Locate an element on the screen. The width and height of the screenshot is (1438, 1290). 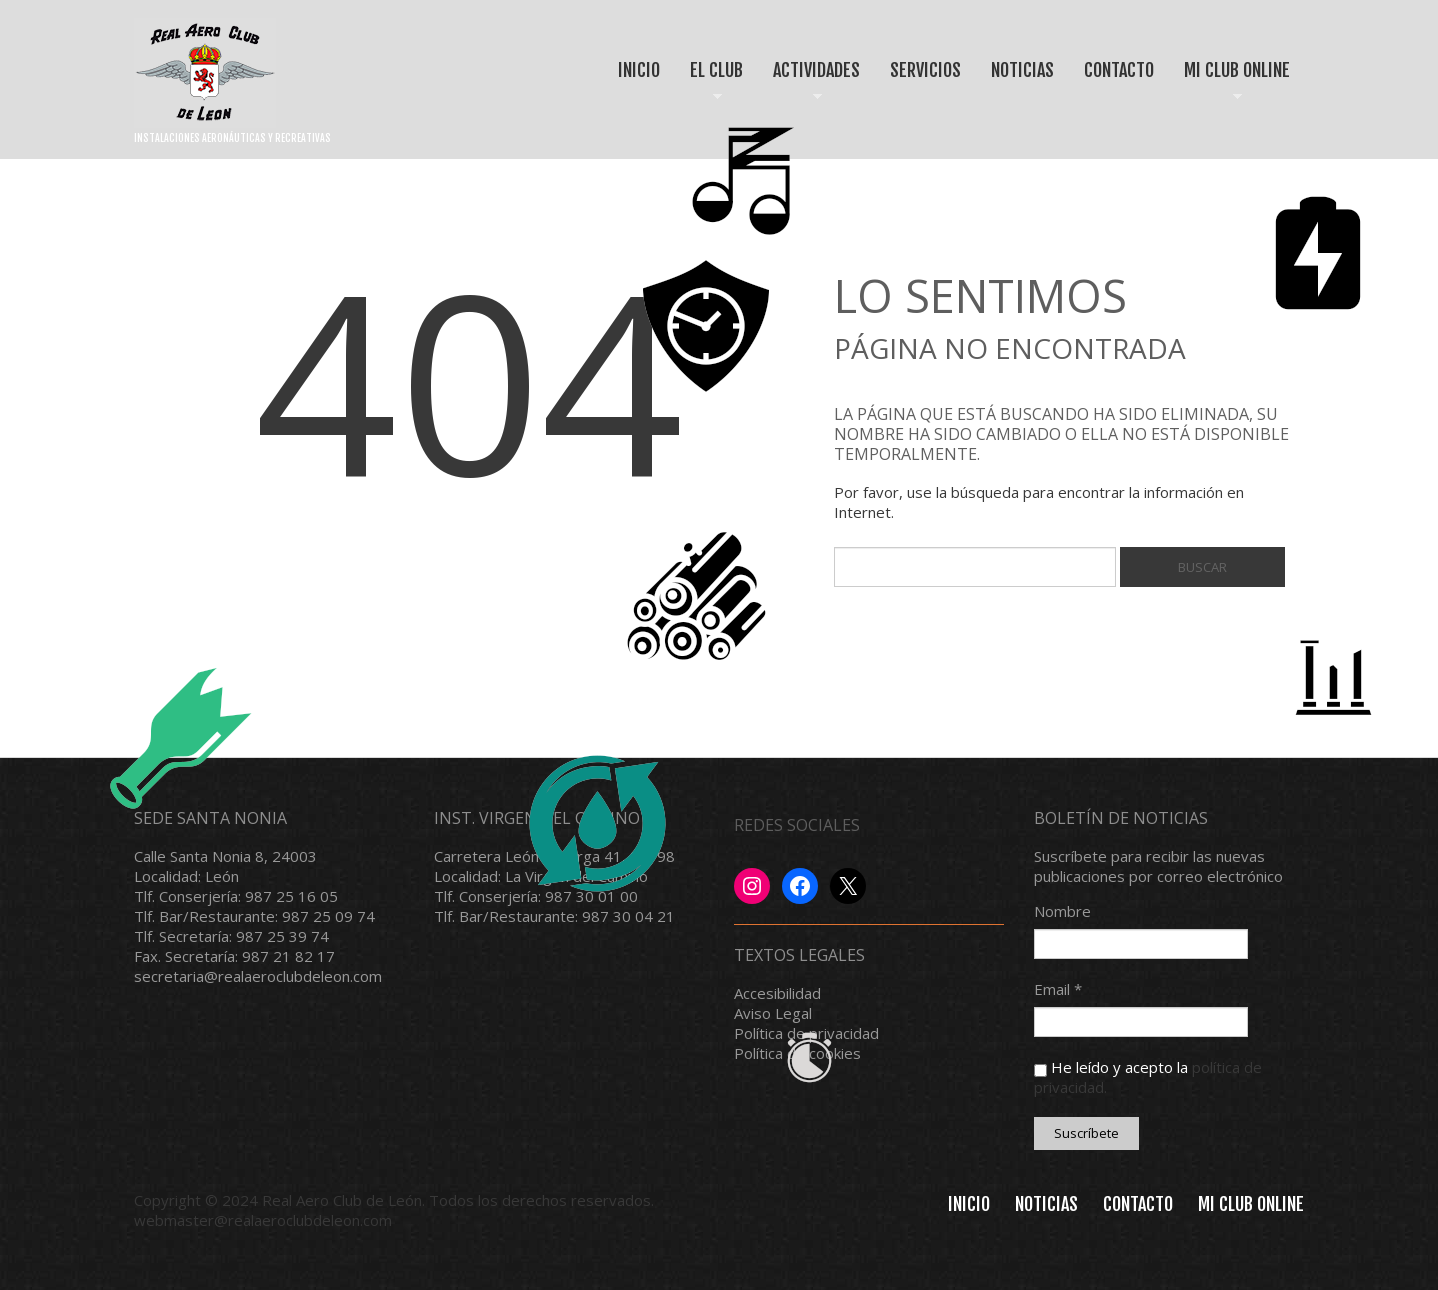
start or stop a timer is located at coordinates (809, 1057).